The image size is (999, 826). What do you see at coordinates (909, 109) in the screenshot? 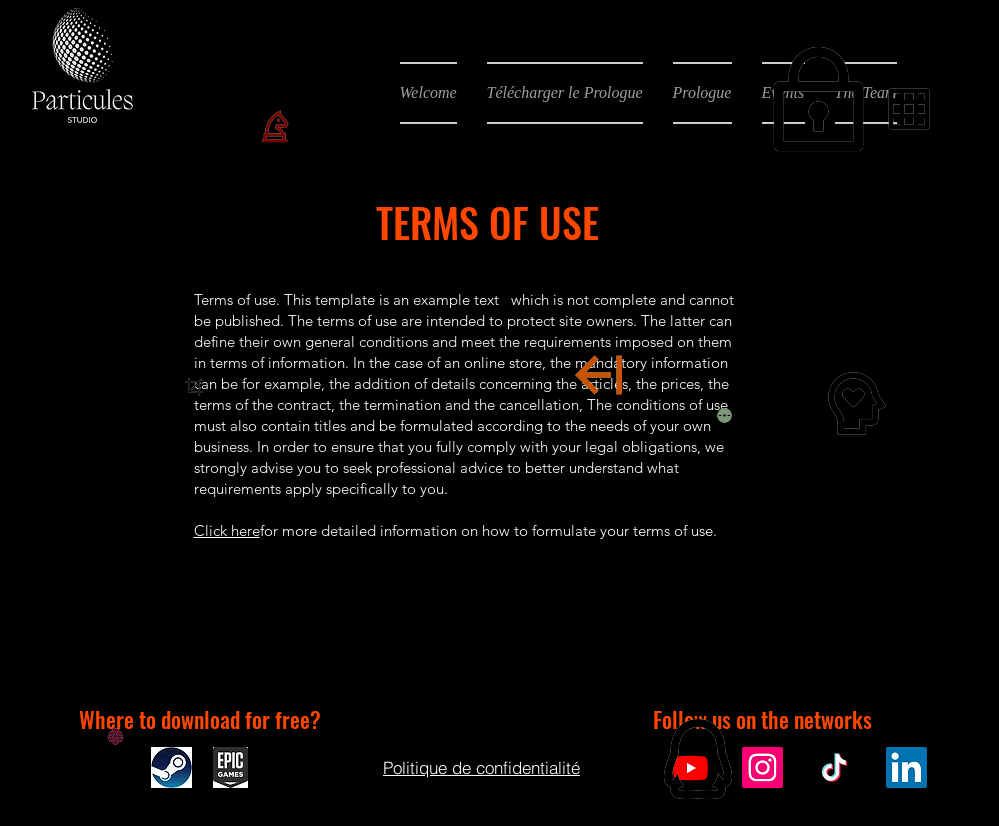
I see `switch to grid view layout` at bounding box center [909, 109].